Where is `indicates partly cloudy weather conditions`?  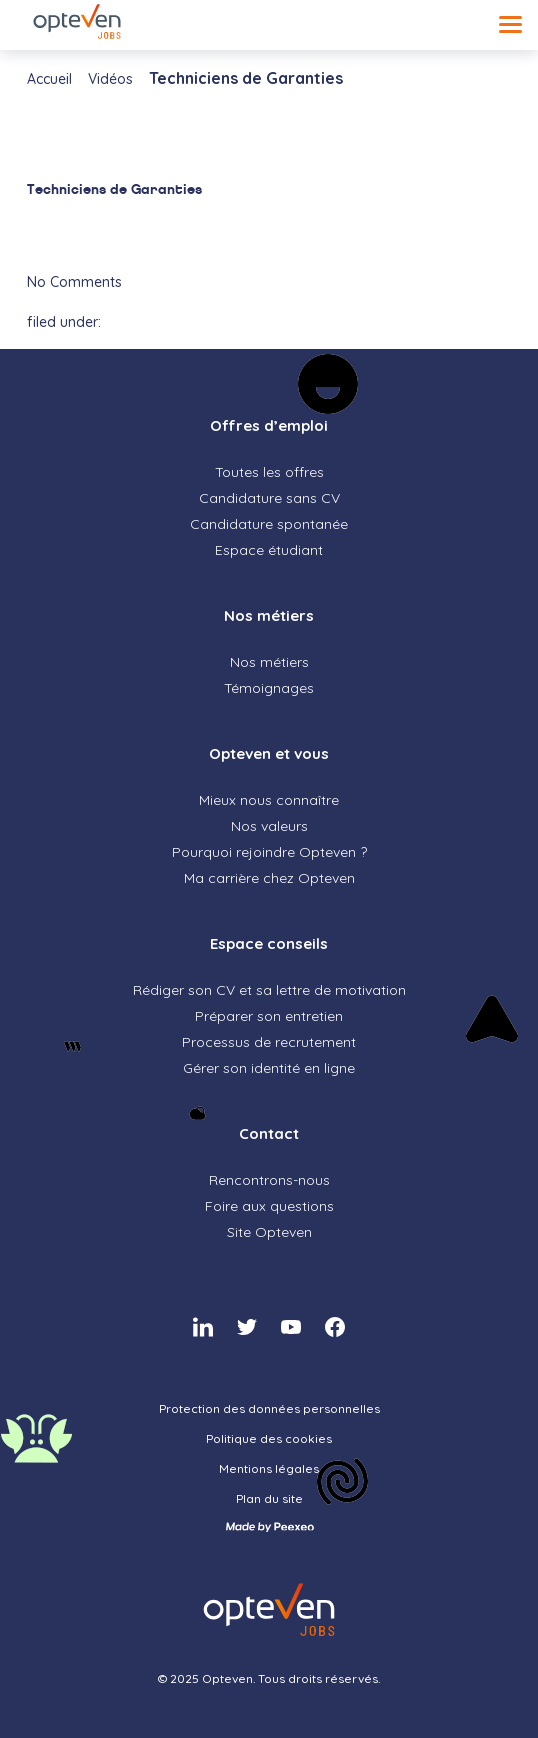
indicates partly cloudy weather conditions is located at coordinates (197, 1113).